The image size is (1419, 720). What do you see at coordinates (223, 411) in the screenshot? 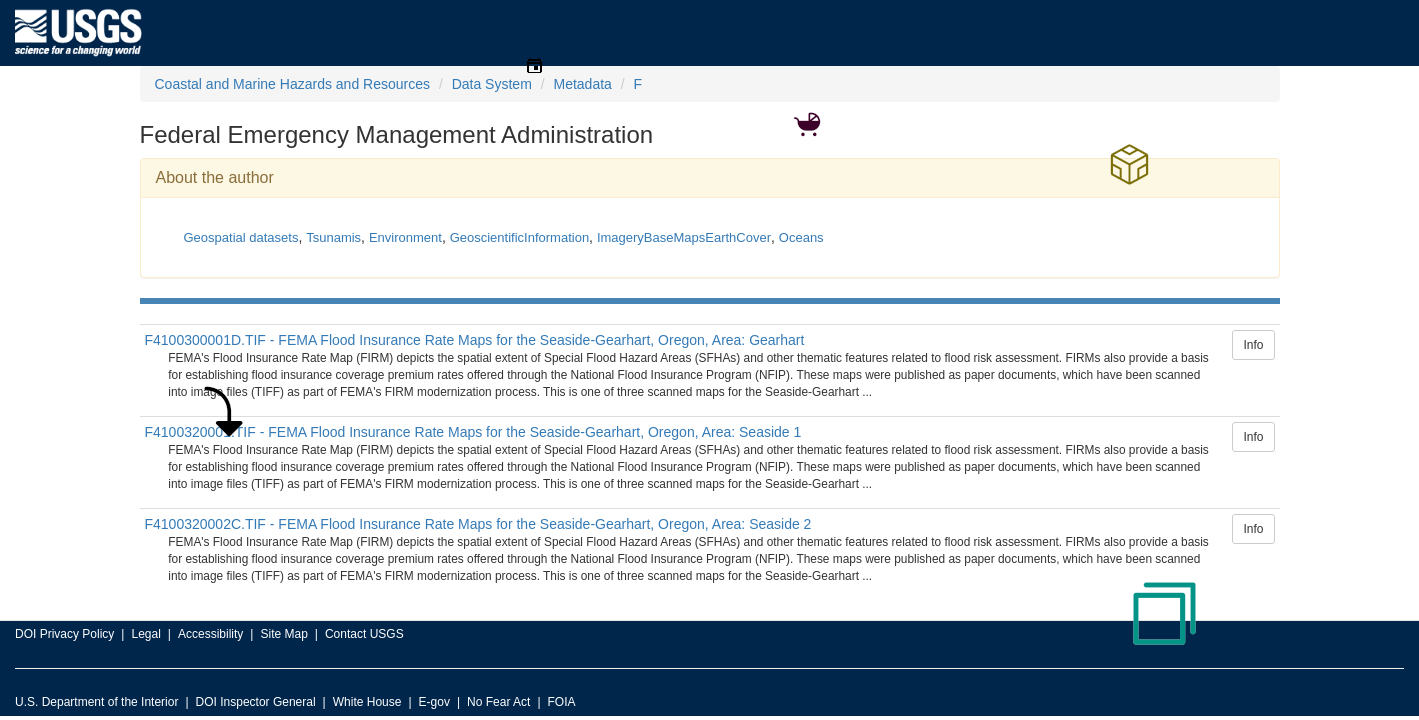
I see `navigate to the next item below` at bounding box center [223, 411].